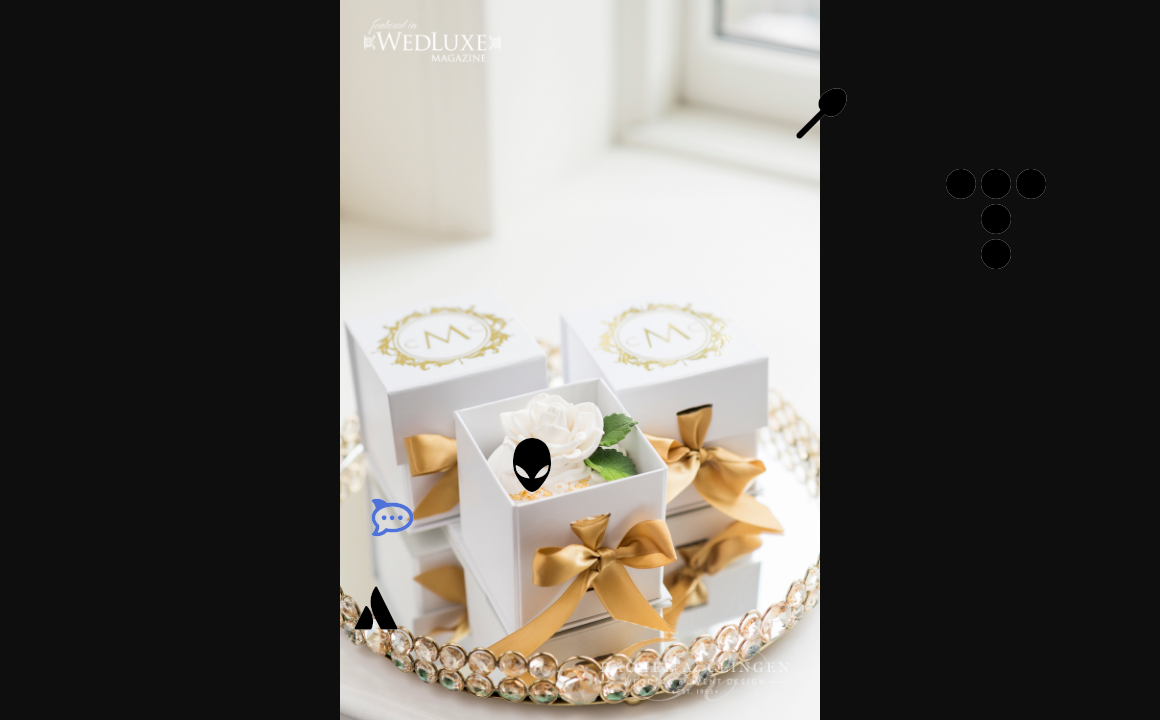  What do you see at coordinates (392, 517) in the screenshot?
I see `open Rocket.Chat messaging app` at bounding box center [392, 517].